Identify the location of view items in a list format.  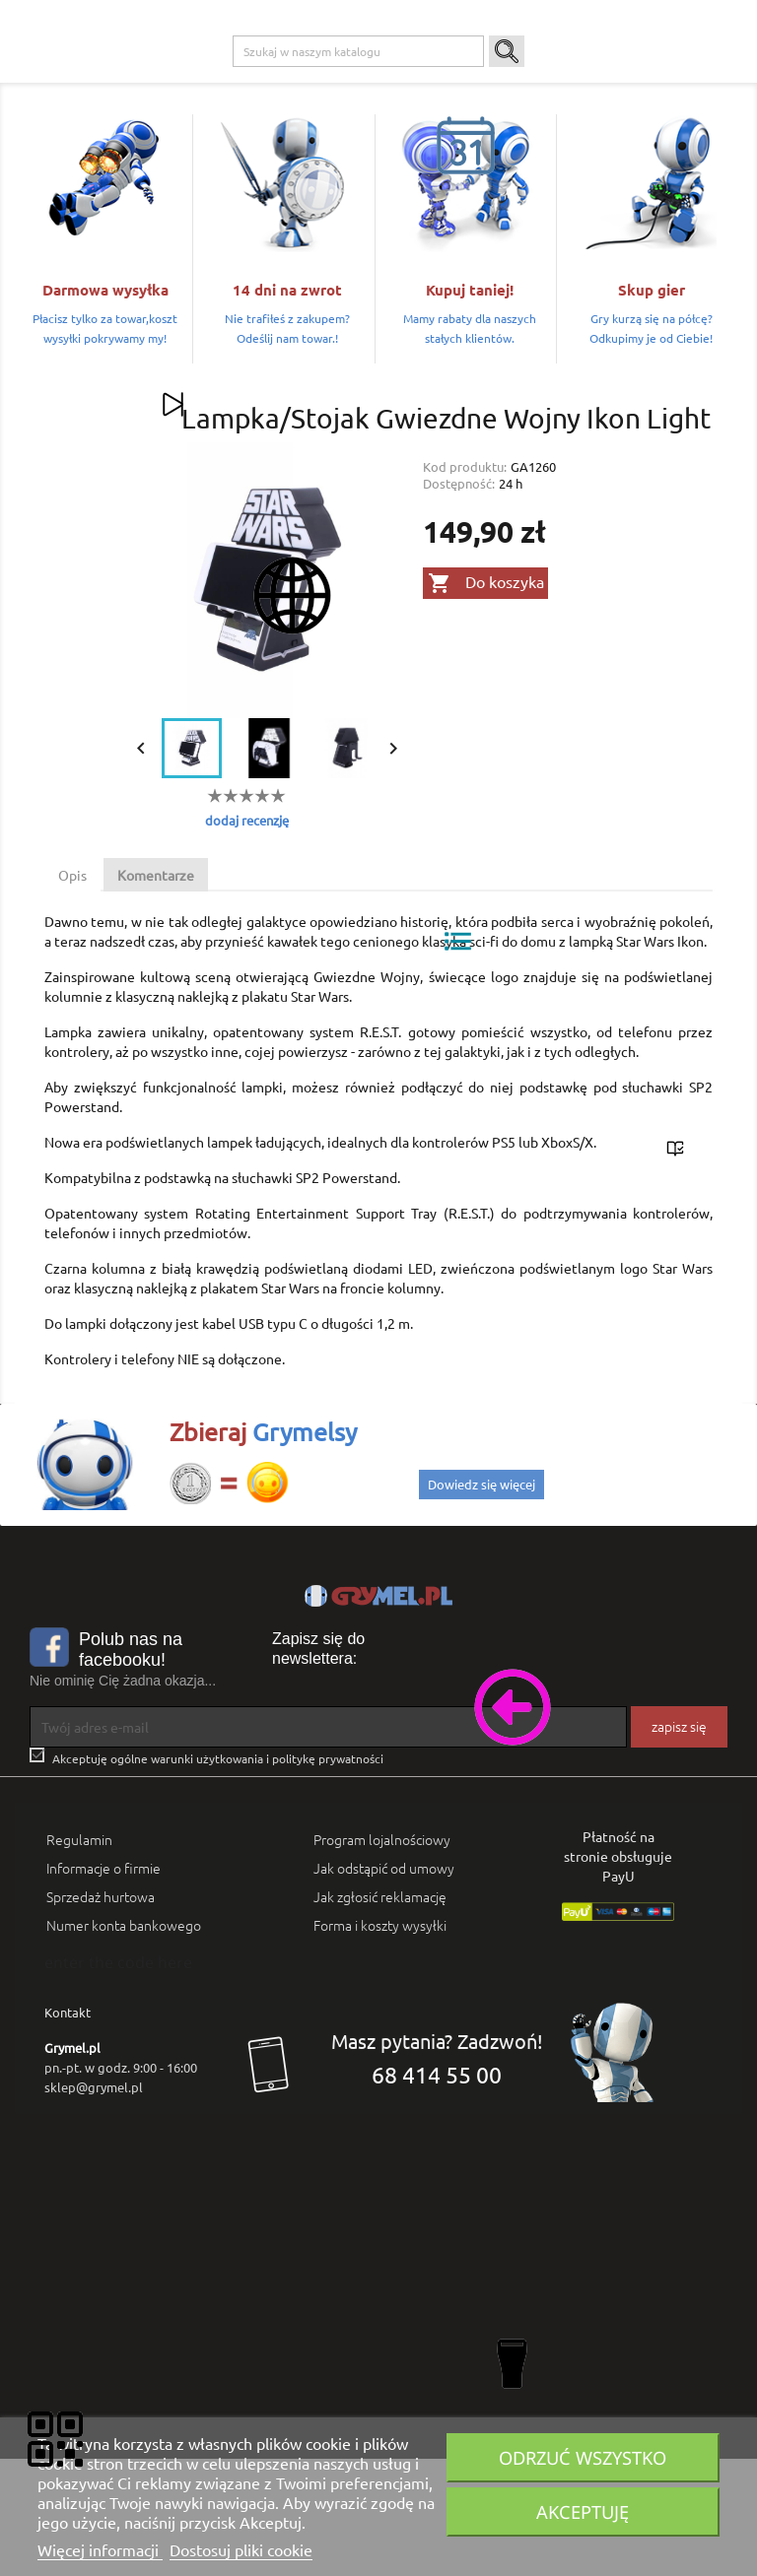
(457, 941).